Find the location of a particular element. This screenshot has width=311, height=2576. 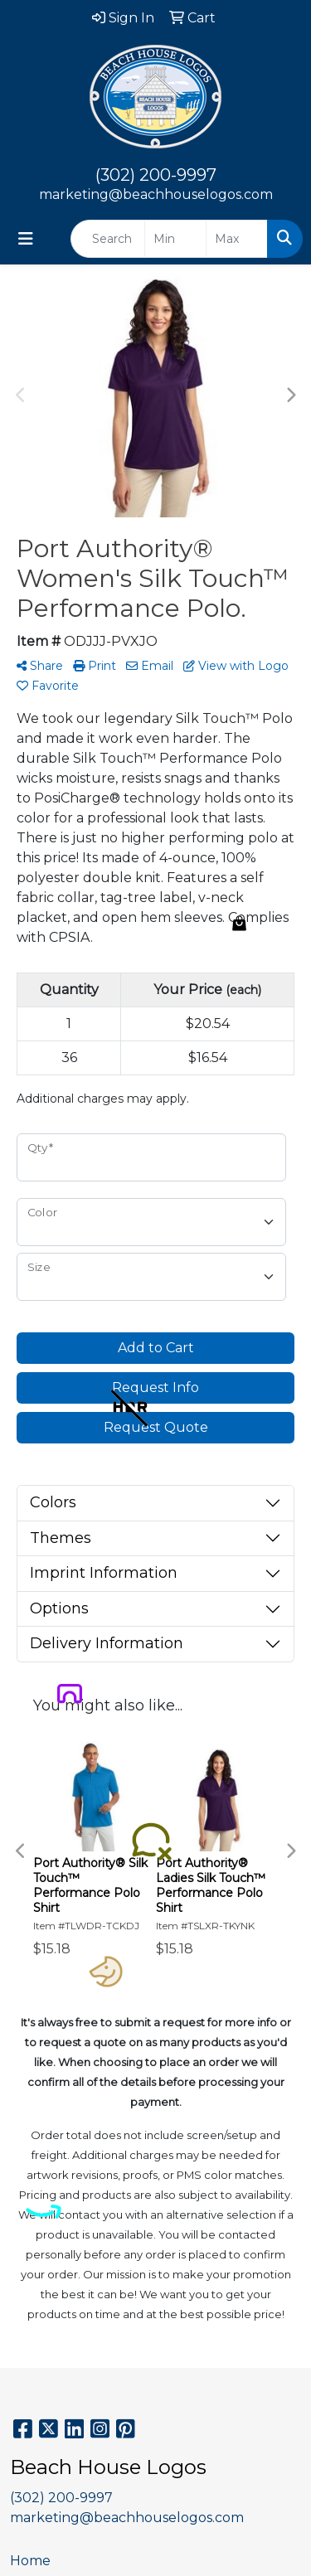

disable HDR mode in camera settings is located at coordinates (130, 1407).